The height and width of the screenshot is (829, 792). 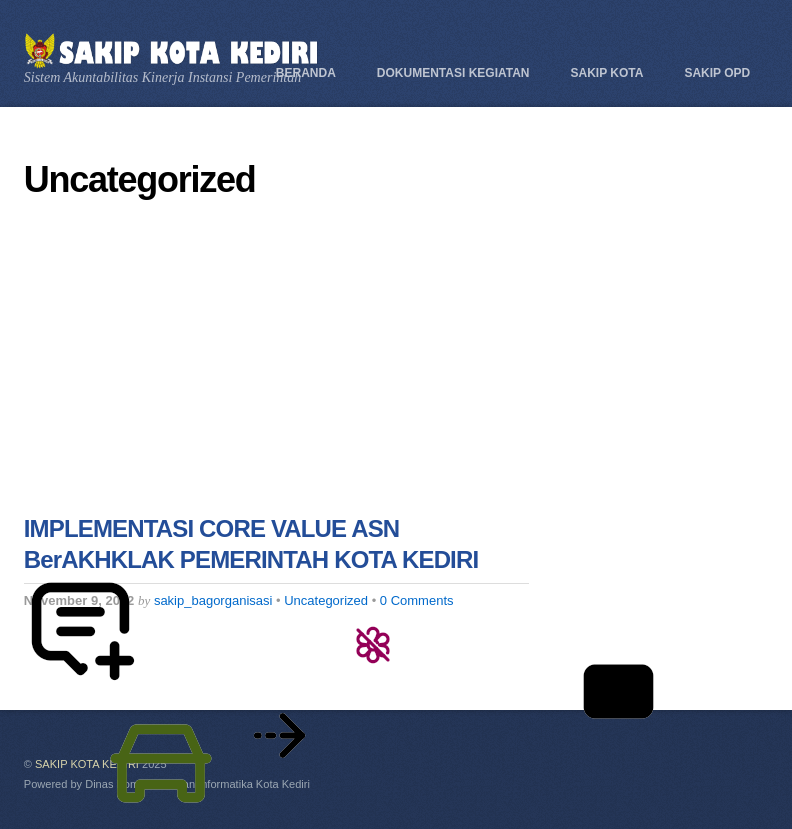 I want to click on disable or hide floral/nature content, so click(x=373, y=645).